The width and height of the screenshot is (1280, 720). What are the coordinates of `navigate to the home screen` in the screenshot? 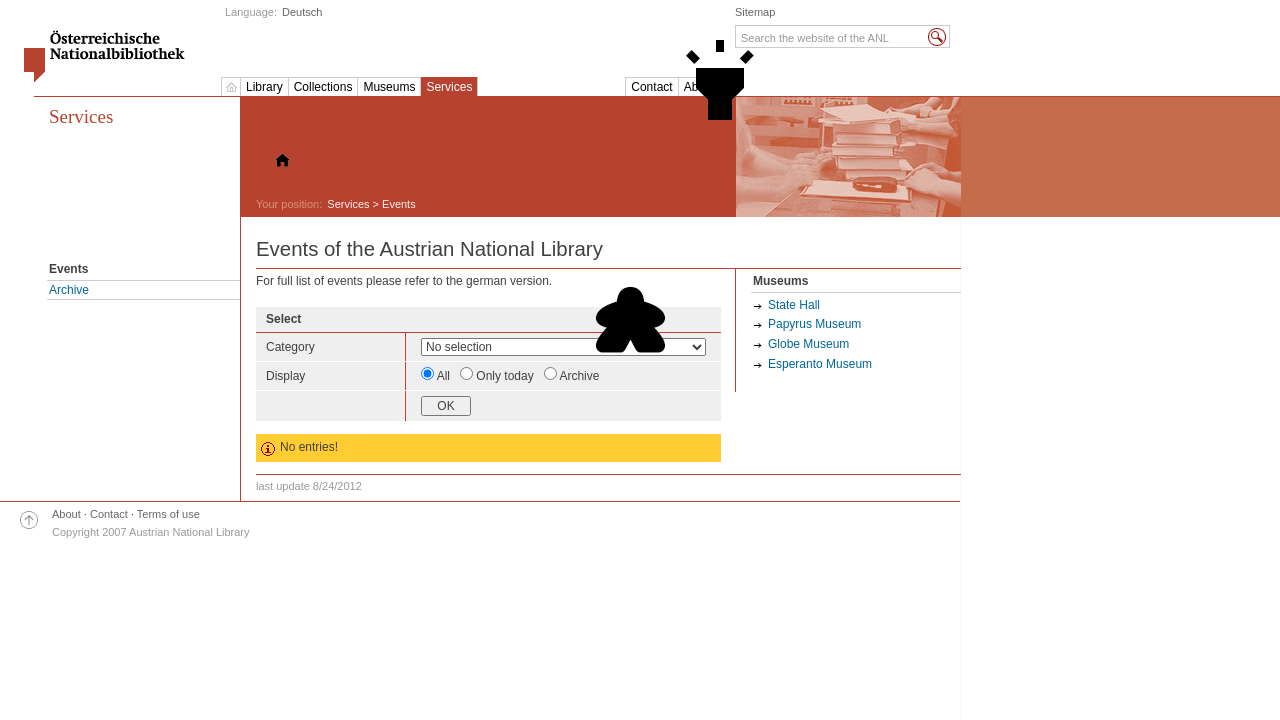 It's located at (282, 160).